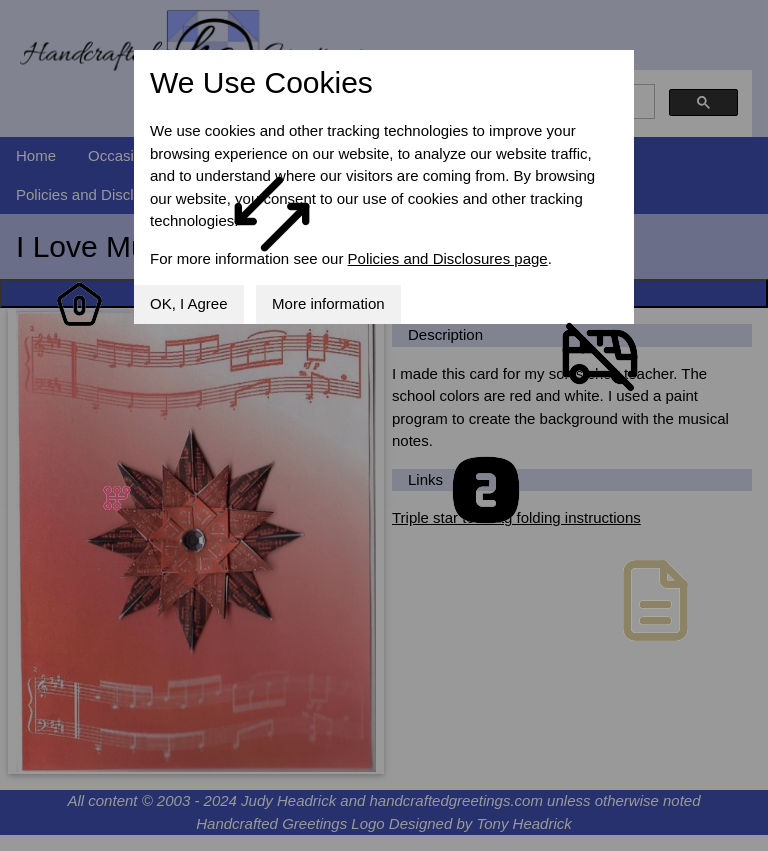 The height and width of the screenshot is (851, 768). I want to click on view file details or description, so click(655, 600).